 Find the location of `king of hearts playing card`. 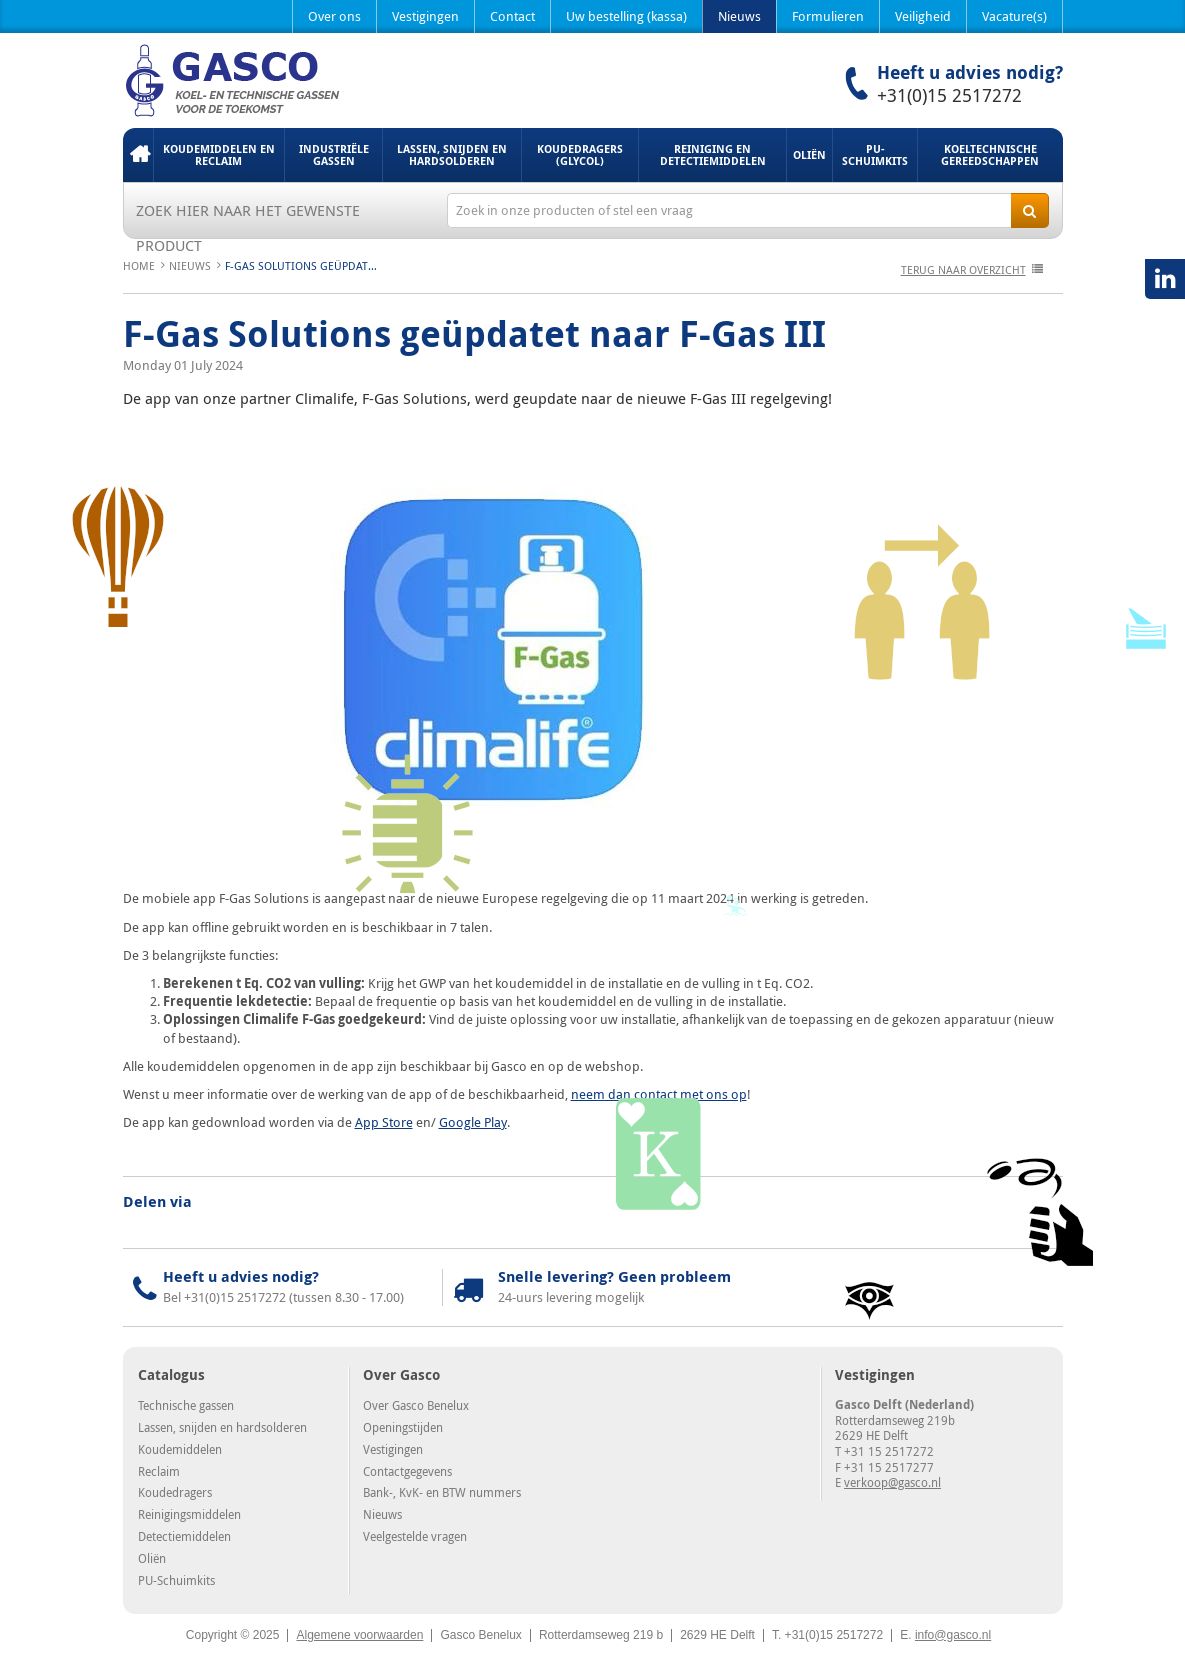

king of hearts playing card is located at coordinates (658, 1154).